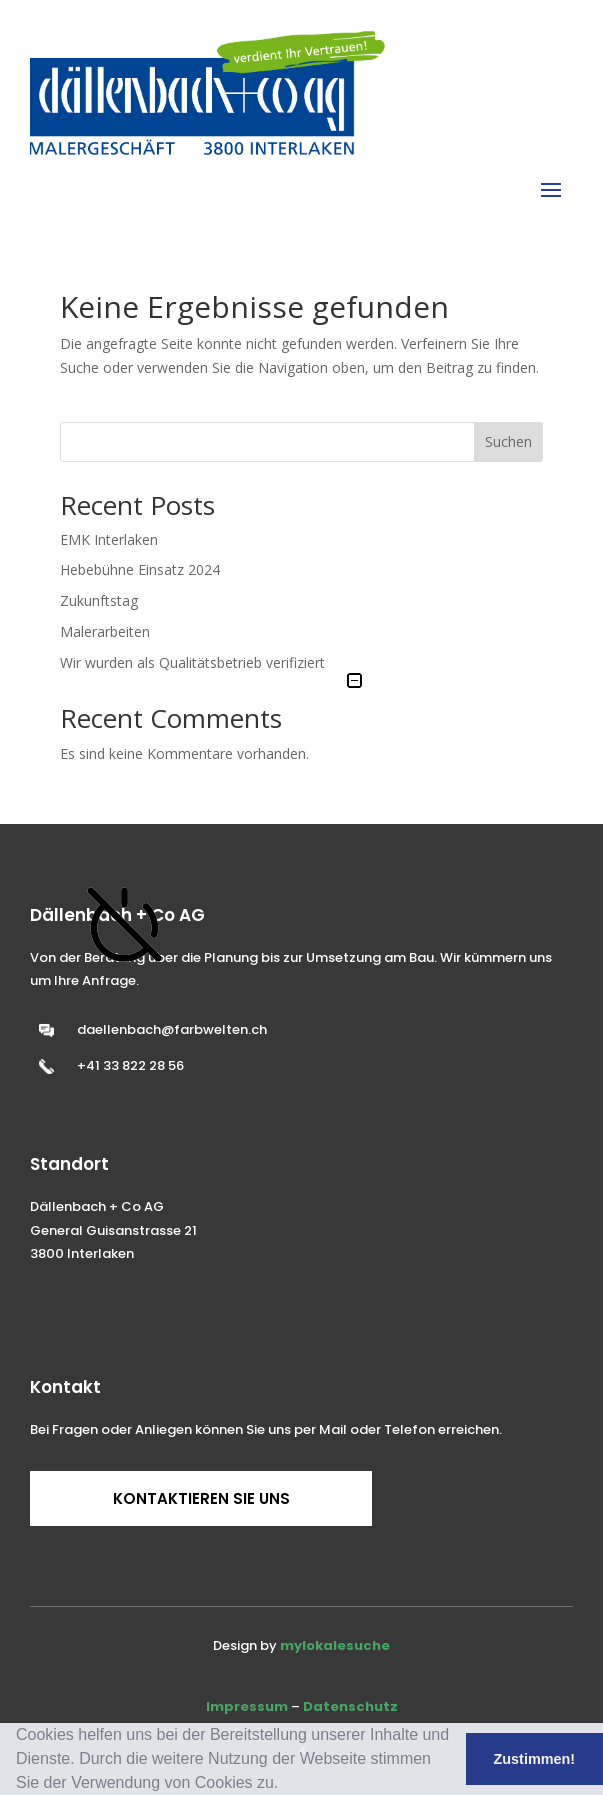 This screenshot has width=603, height=1795. I want to click on power off or shutdown disabled, so click(124, 924).